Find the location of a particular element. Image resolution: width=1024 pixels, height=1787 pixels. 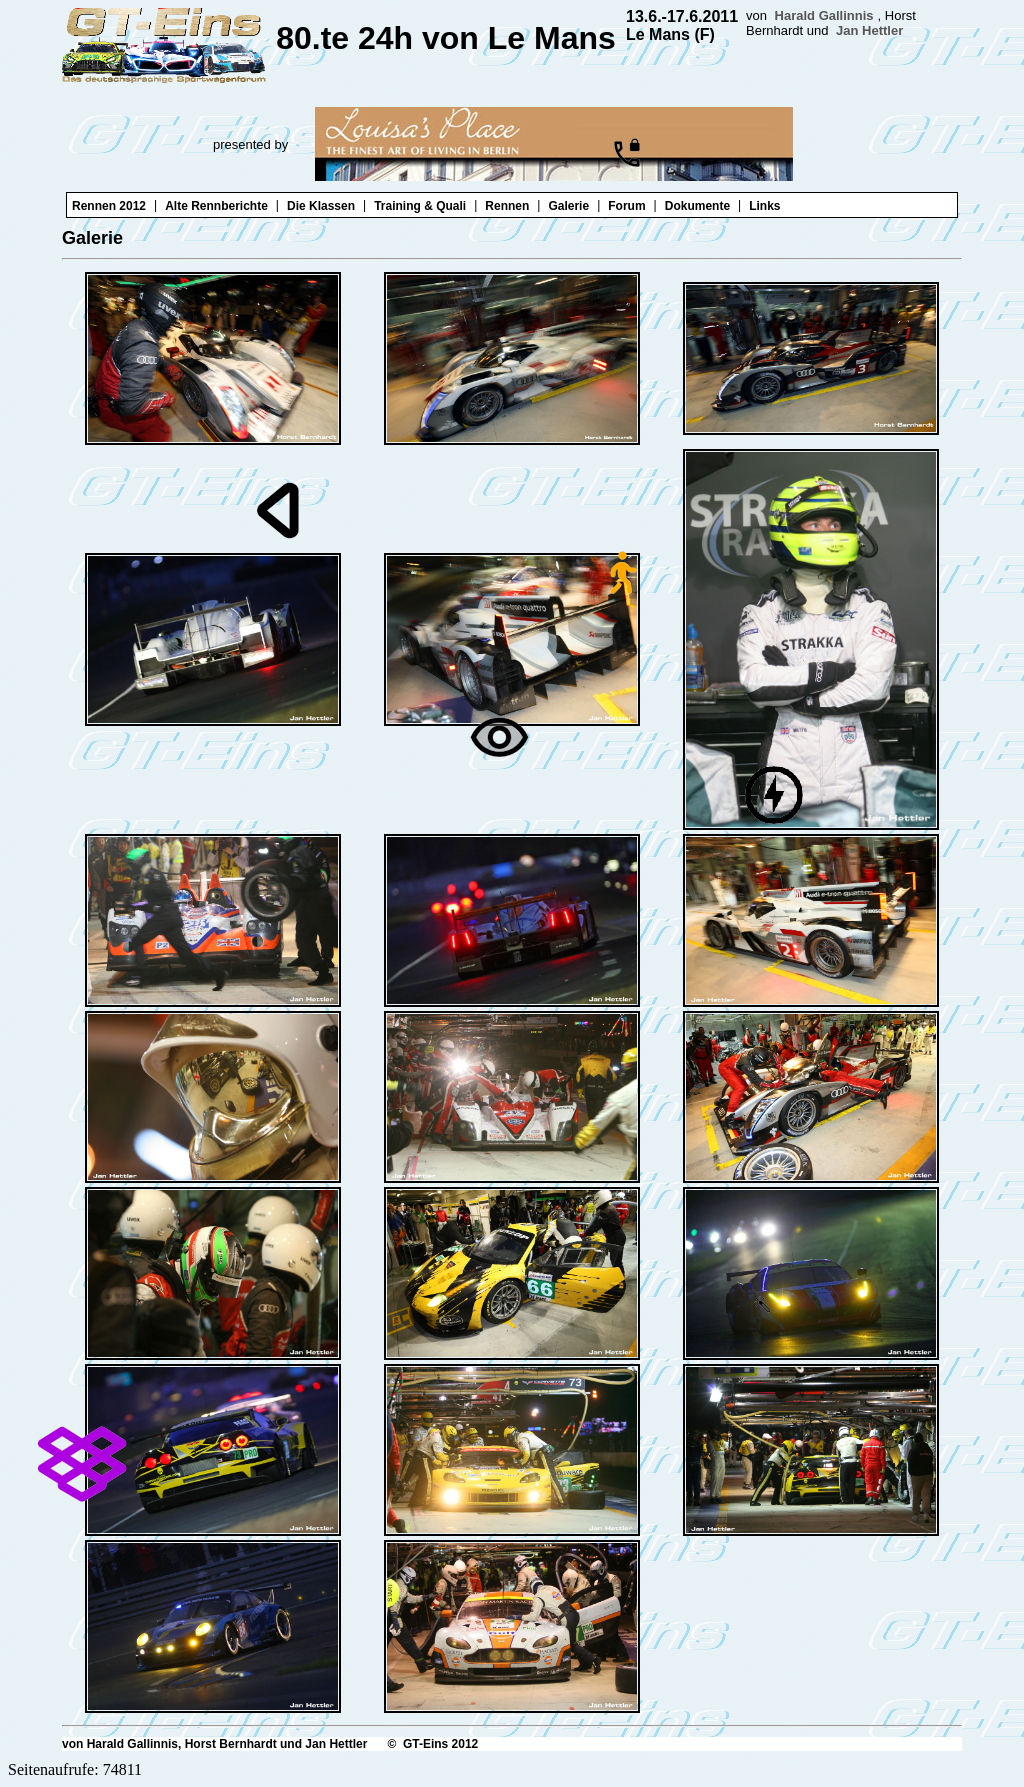

apply auto-enhance or magic adjustments is located at coordinates (762, 1304).